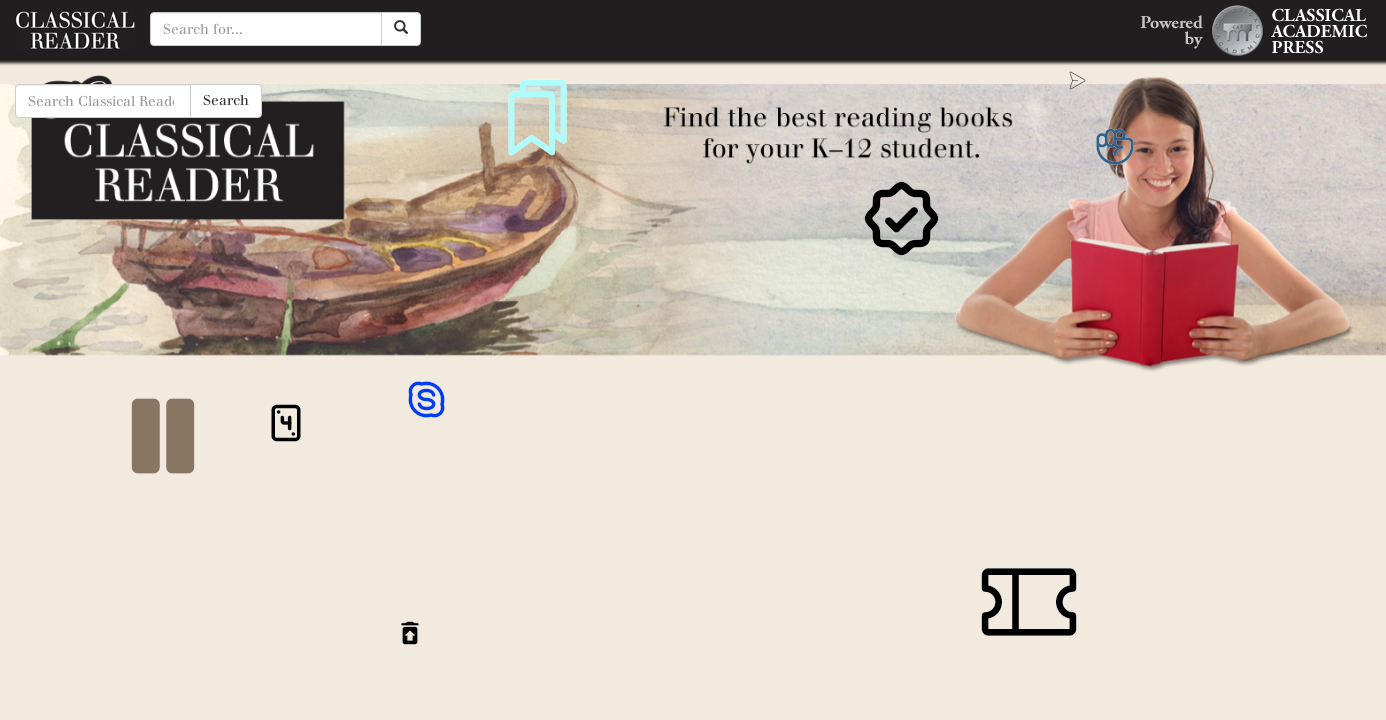 This screenshot has width=1386, height=720. Describe the element at coordinates (1076, 80) in the screenshot. I see `send a message` at that location.